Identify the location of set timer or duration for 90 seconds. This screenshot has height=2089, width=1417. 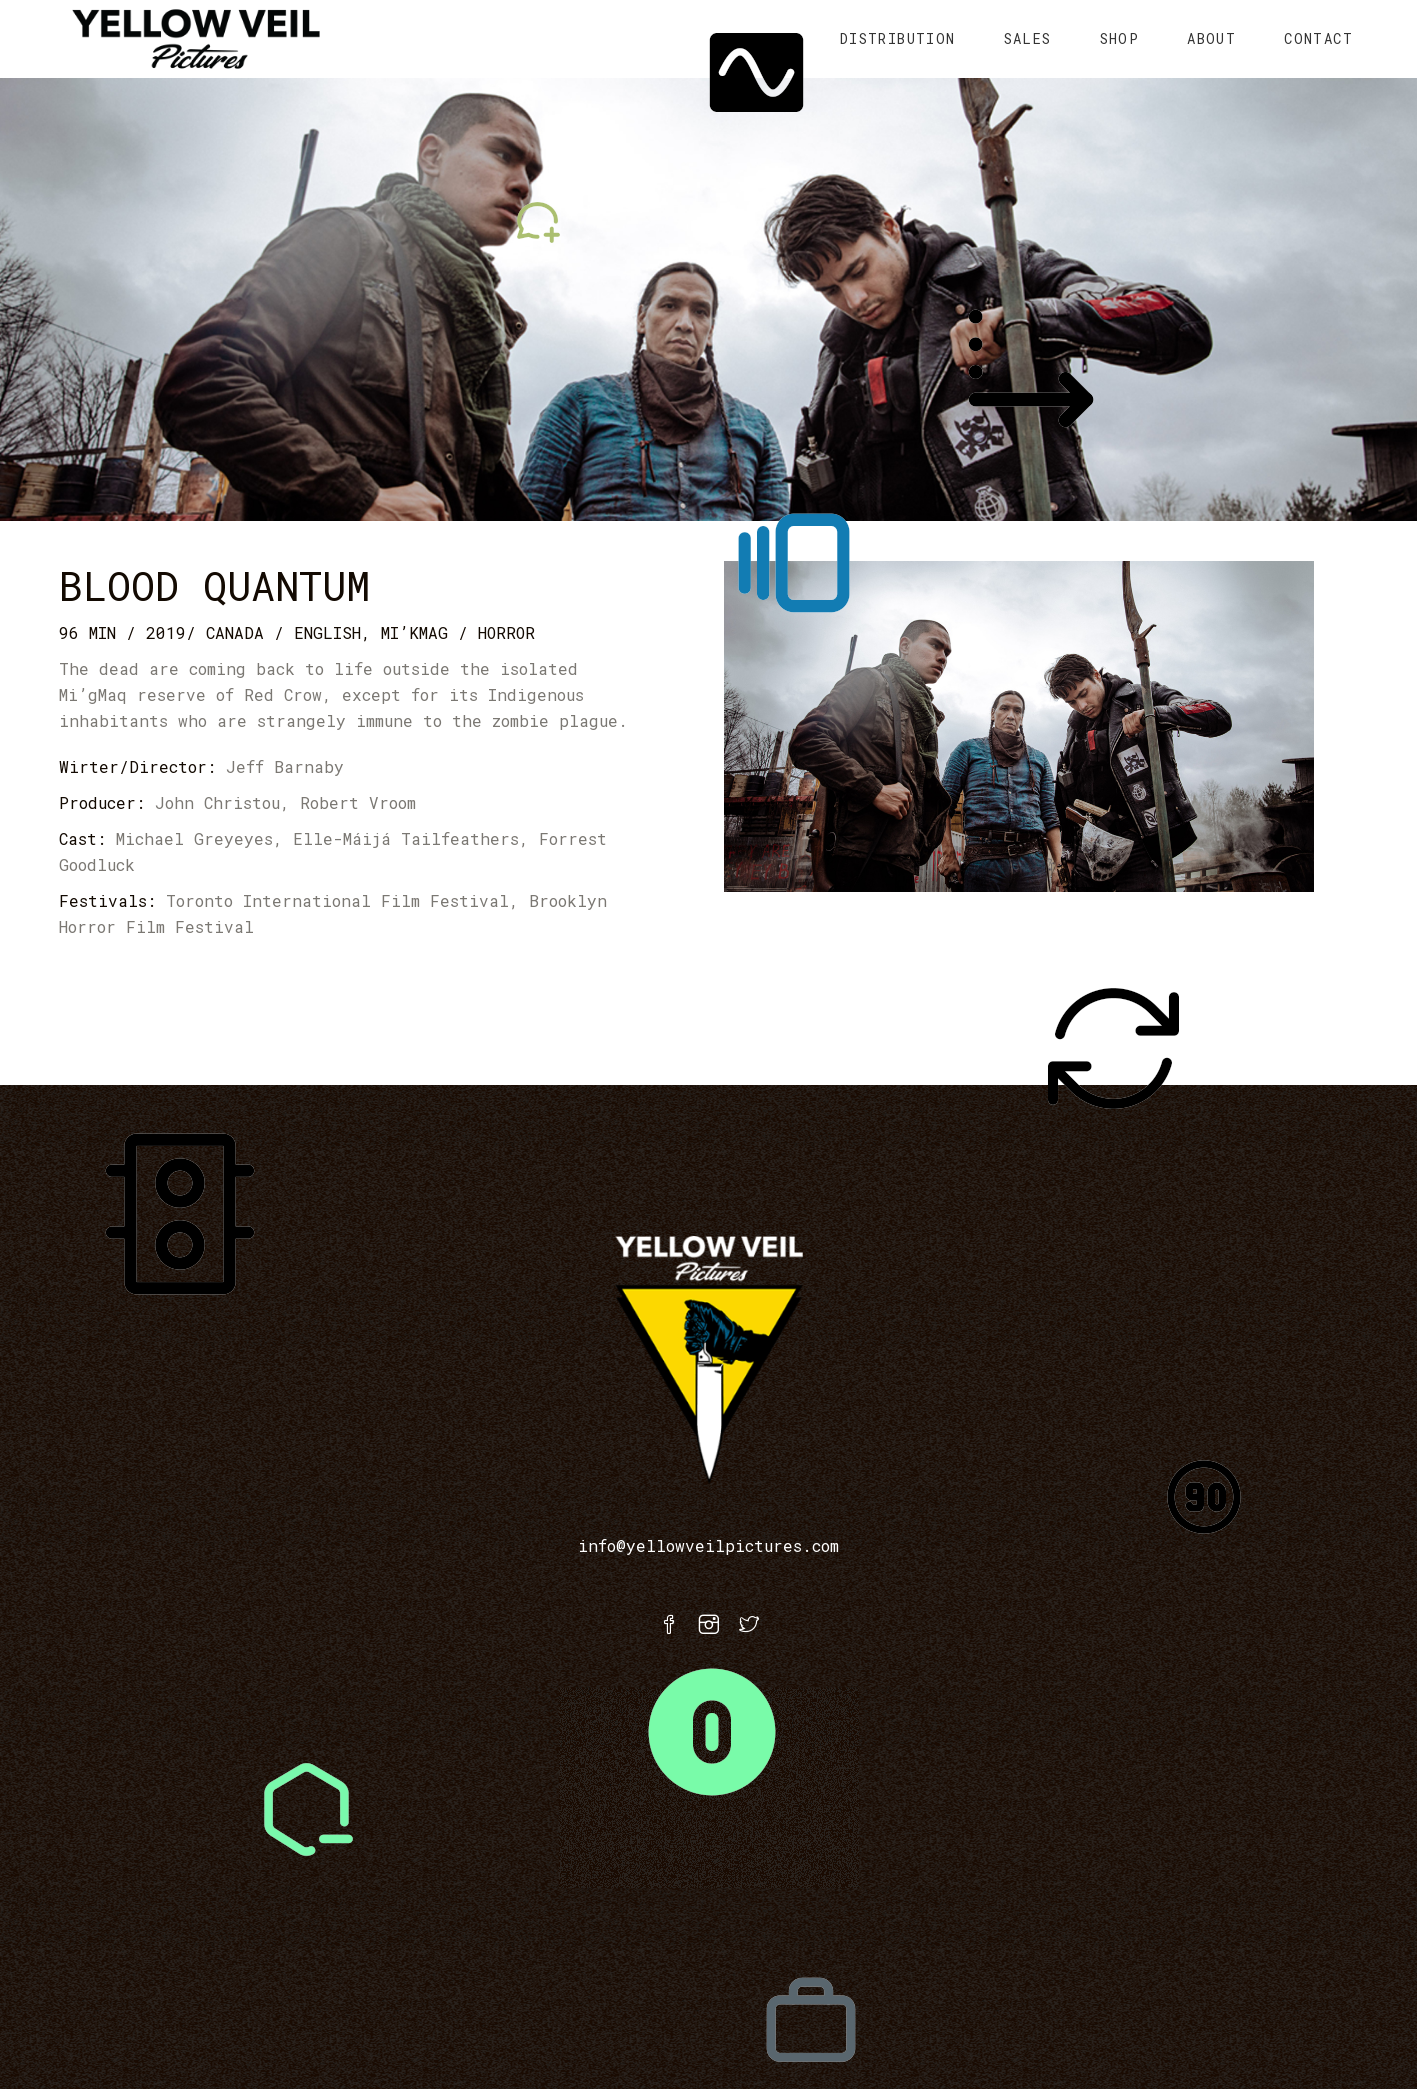
(1204, 1497).